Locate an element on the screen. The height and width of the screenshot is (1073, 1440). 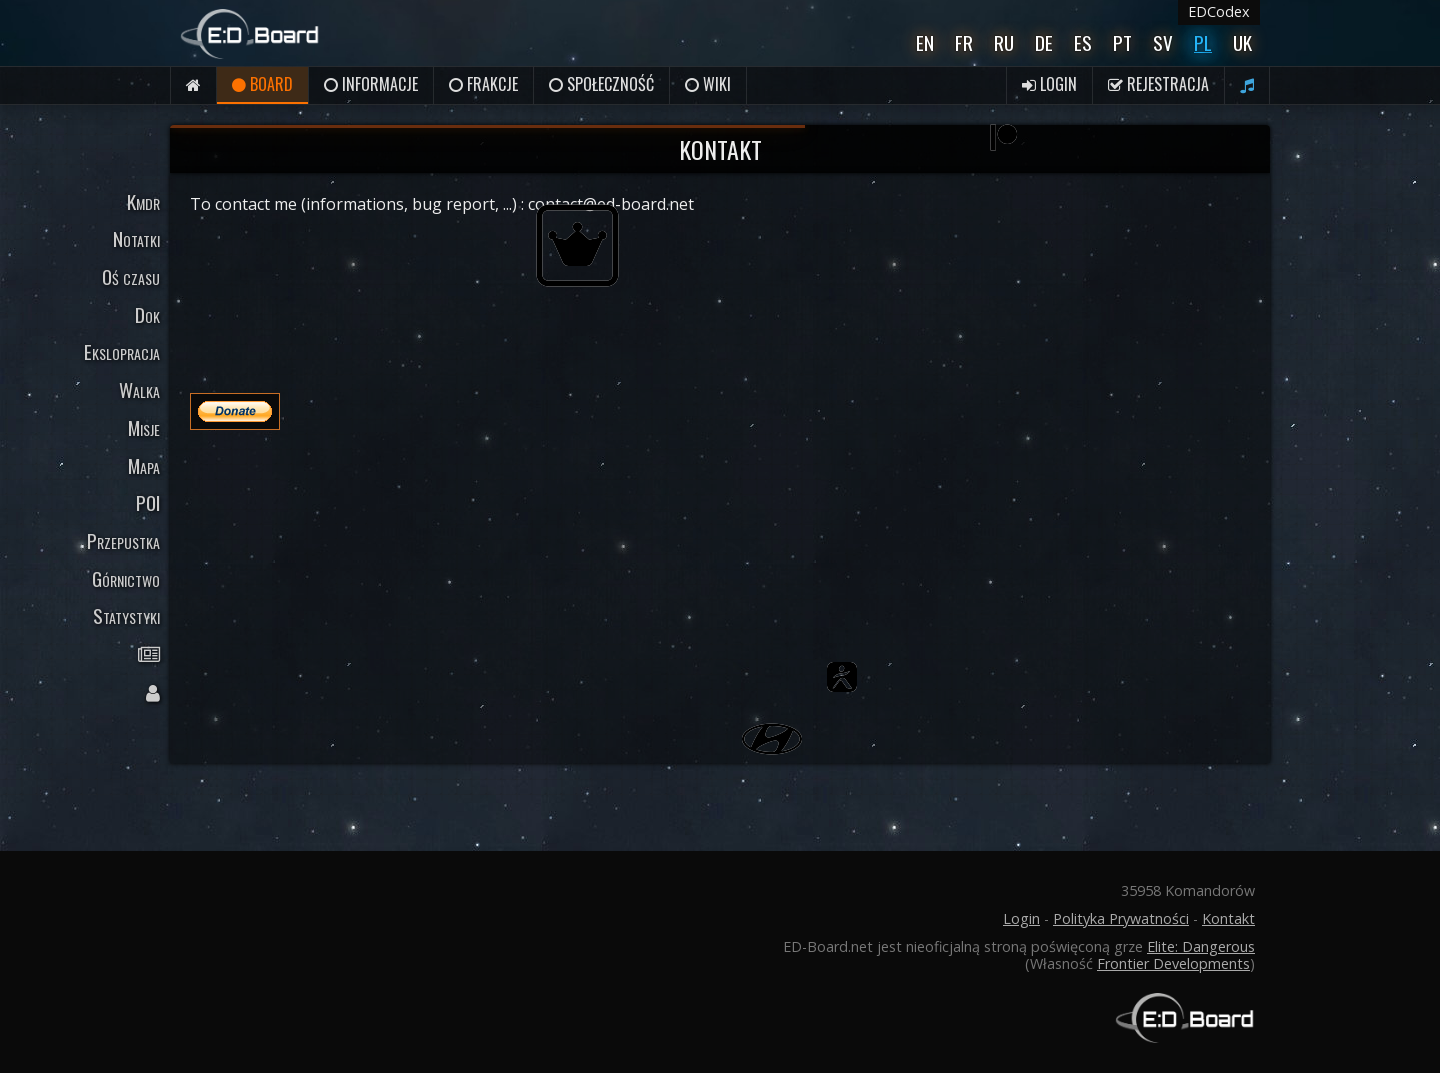
Hyundai brand logo is located at coordinates (772, 739).